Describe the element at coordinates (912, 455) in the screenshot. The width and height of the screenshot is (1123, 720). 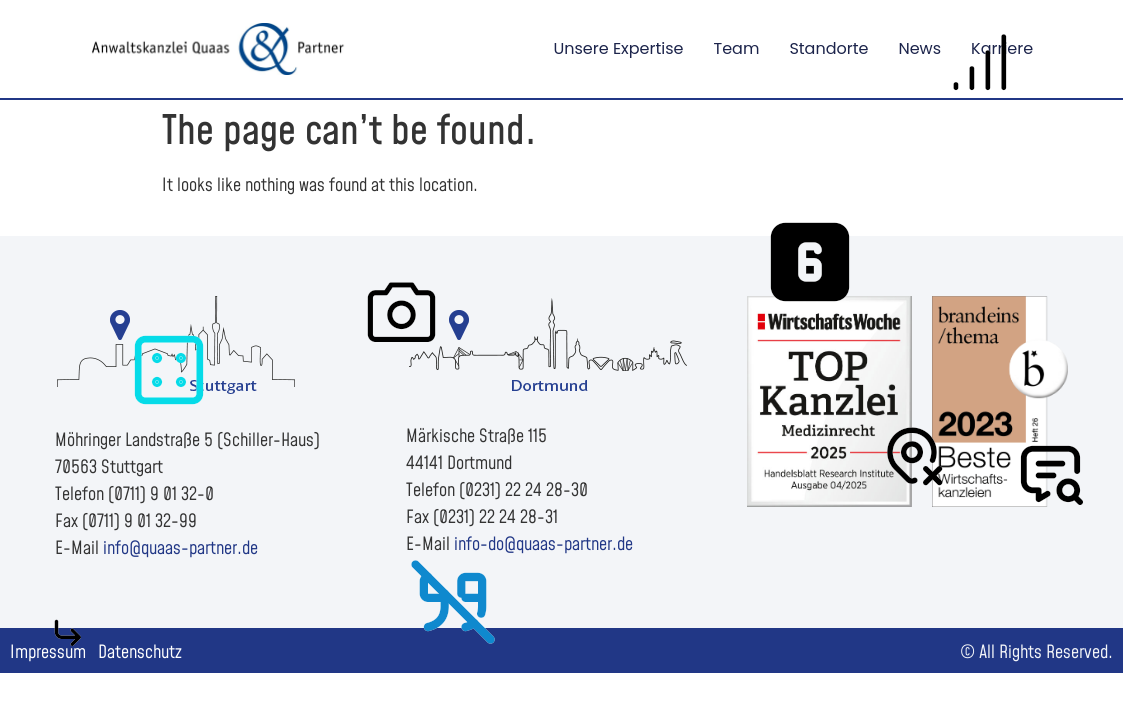
I see `remove a saved location pin` at that location.